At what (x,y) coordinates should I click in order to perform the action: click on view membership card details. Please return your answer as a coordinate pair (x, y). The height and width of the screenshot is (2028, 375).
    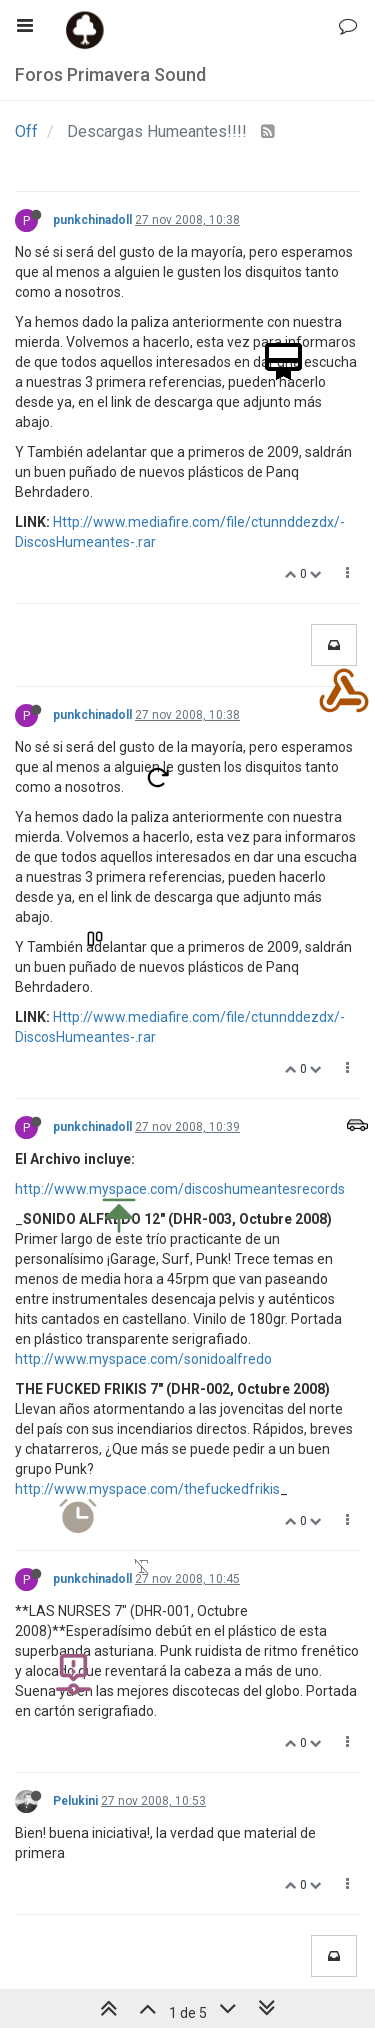
    Looking at the image, I should click on (283, 361).